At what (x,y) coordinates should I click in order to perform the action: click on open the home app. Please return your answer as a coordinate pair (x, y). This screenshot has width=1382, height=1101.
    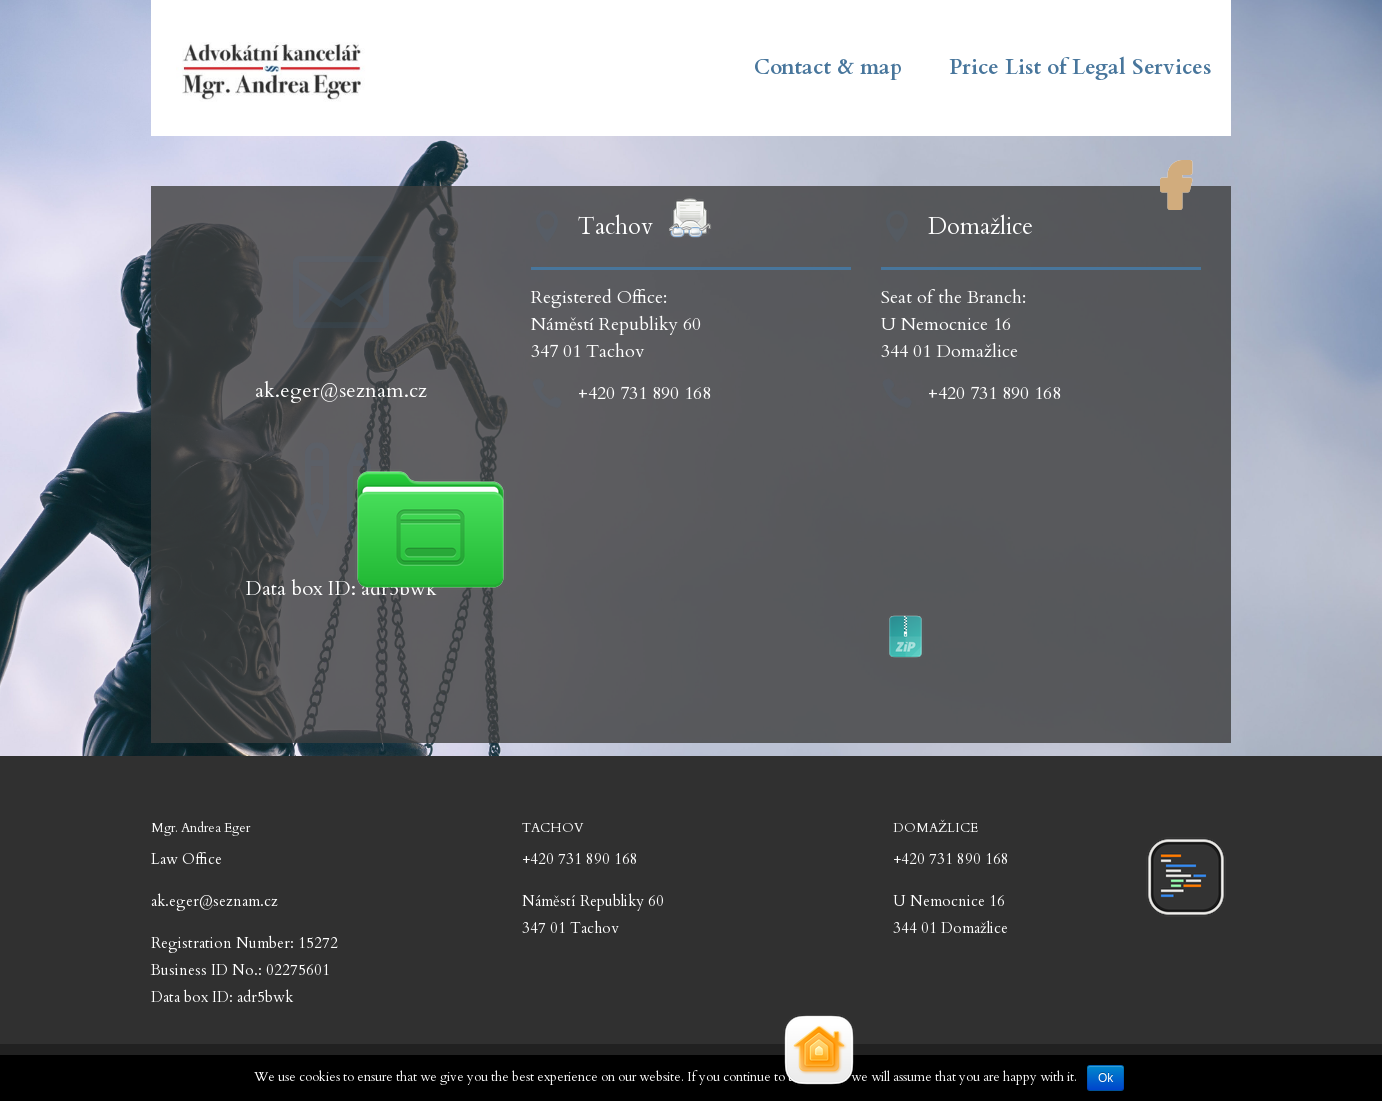
    Looking at the image, I should click on (819, 1050).